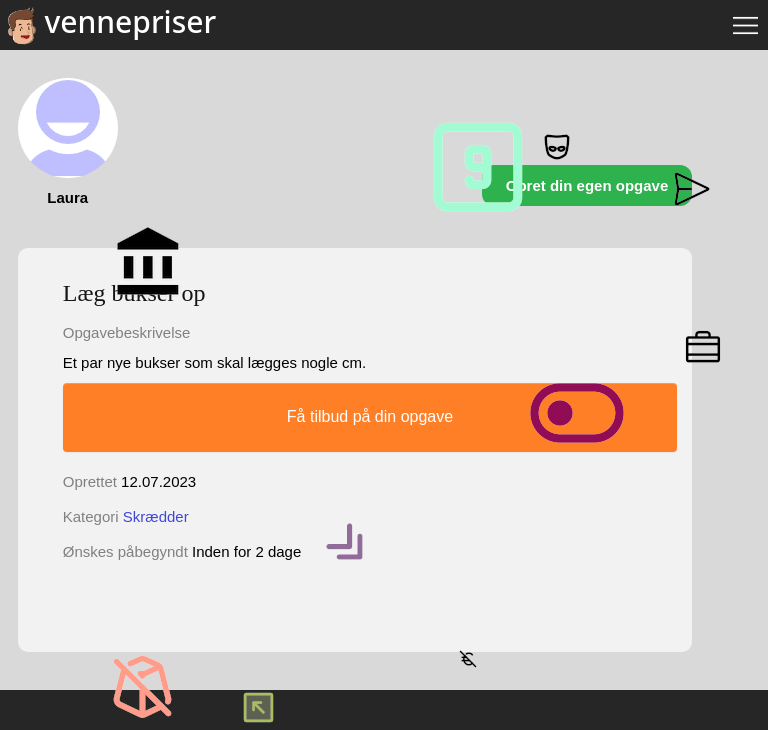 The width and height of the screenshot is (768, 730). I want to click on toggle switch in off position, so click(577, 413).